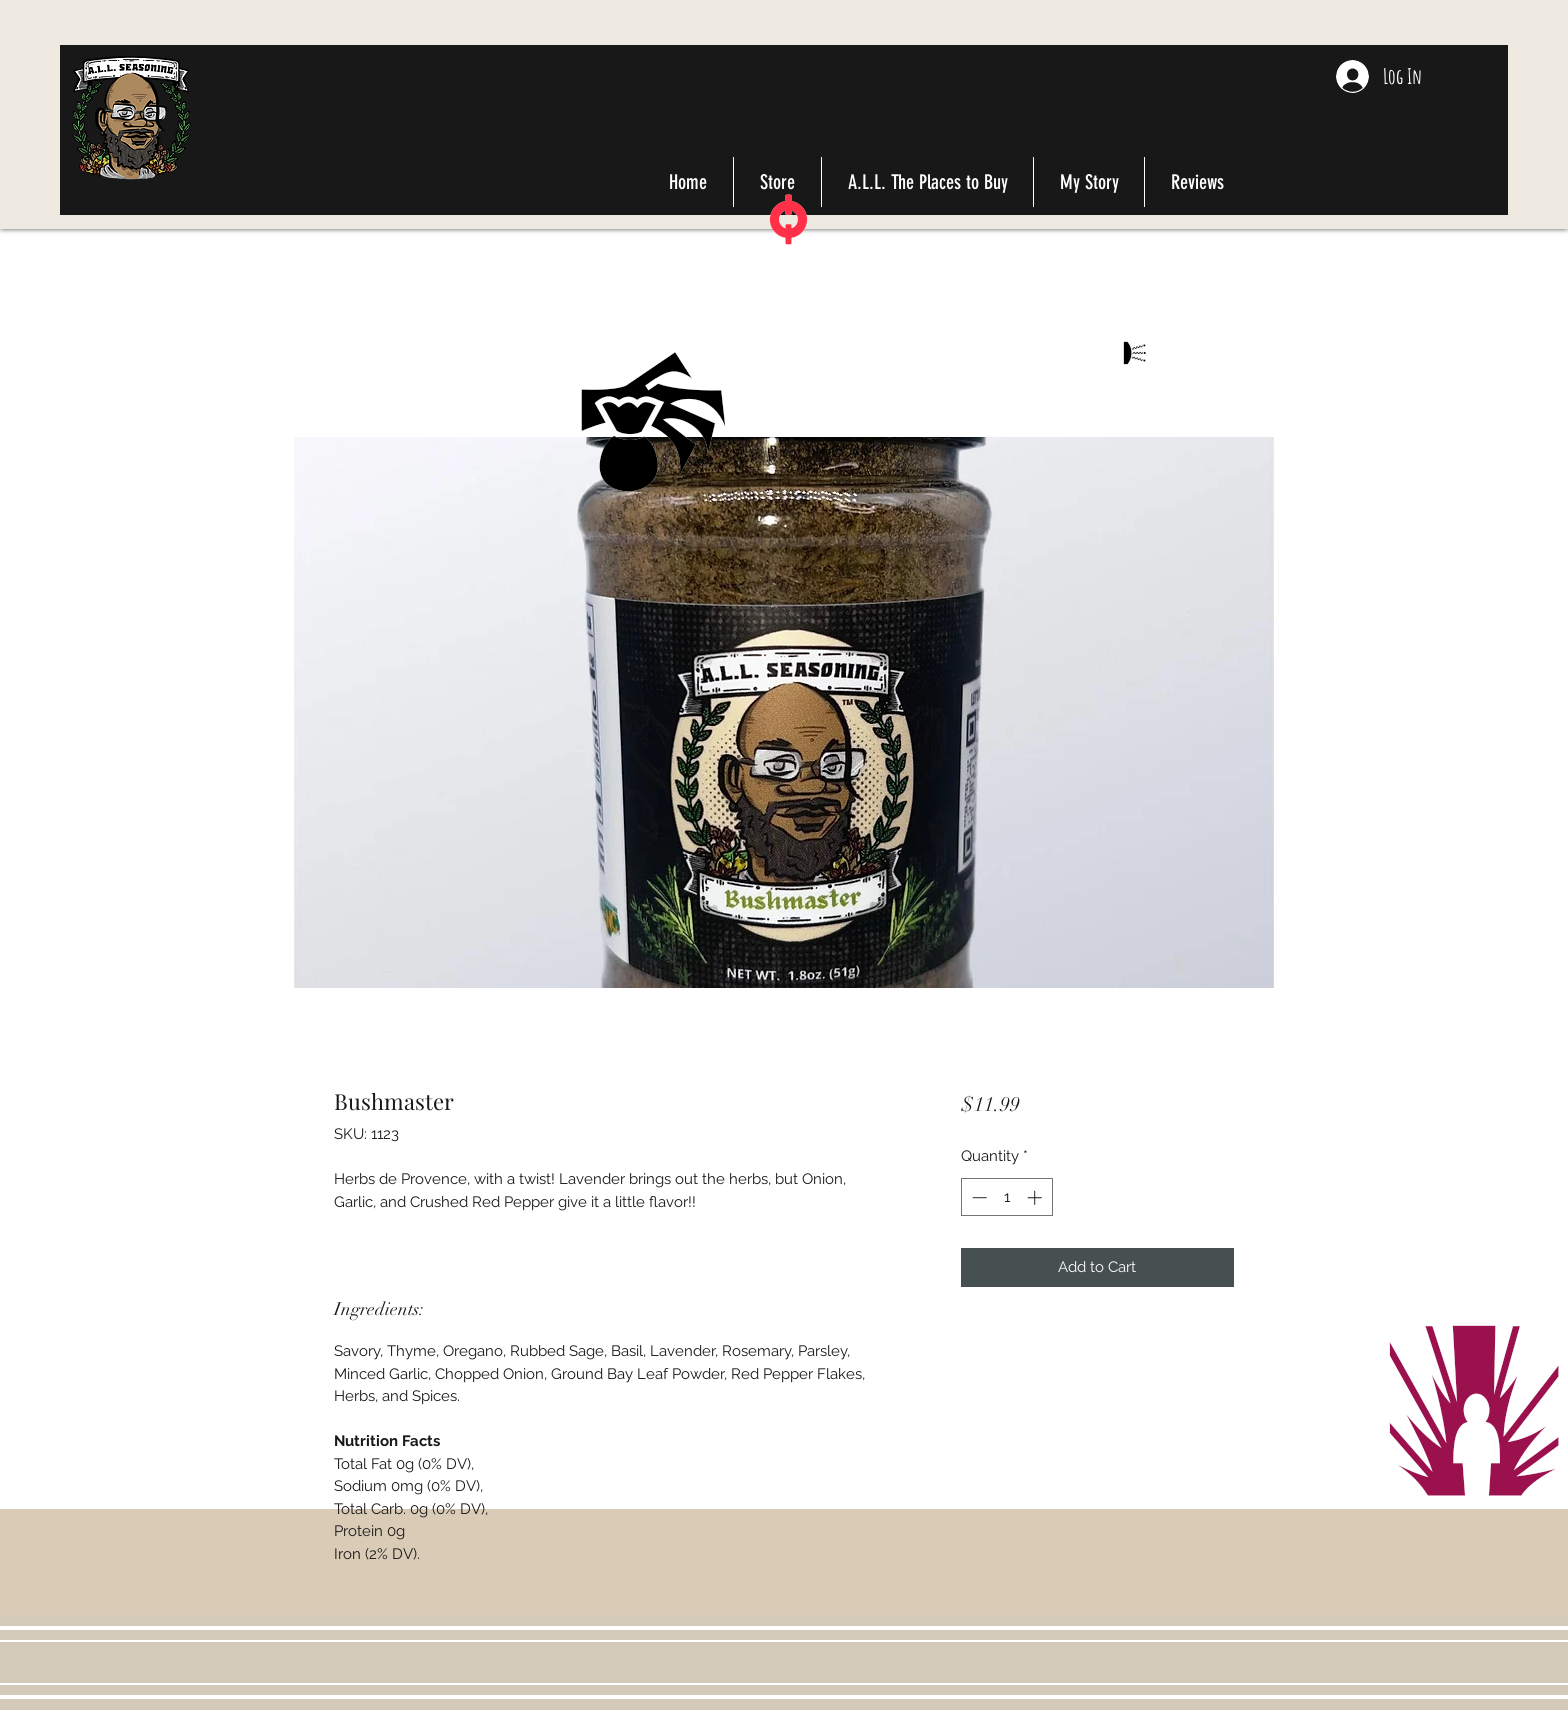 Image resolution: width=1568 pixels, height=1710 pixels. What do you see at coordinates (1474, 1411) in the screenshot?
I see `activate critical hit or deadly strike ability` at bounding box center [1474, 1411].